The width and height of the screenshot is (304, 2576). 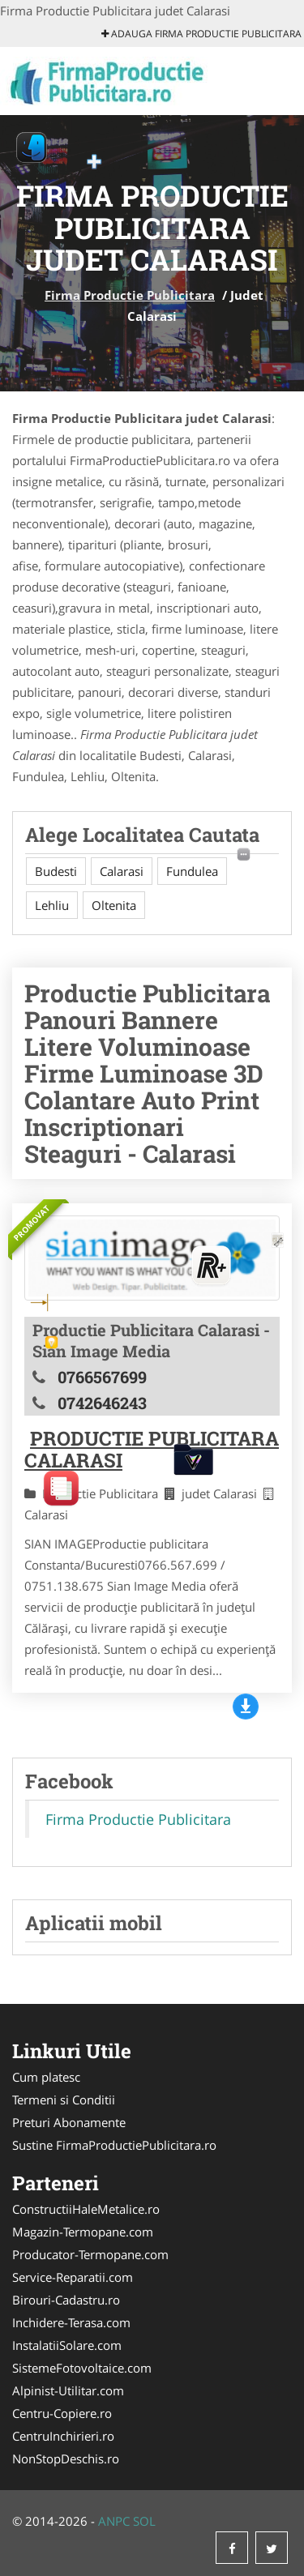 What do you see at coordinates (277, 1240) in the screenshot?
I see `open office productivity suite` at bounding box center [277, 1240].